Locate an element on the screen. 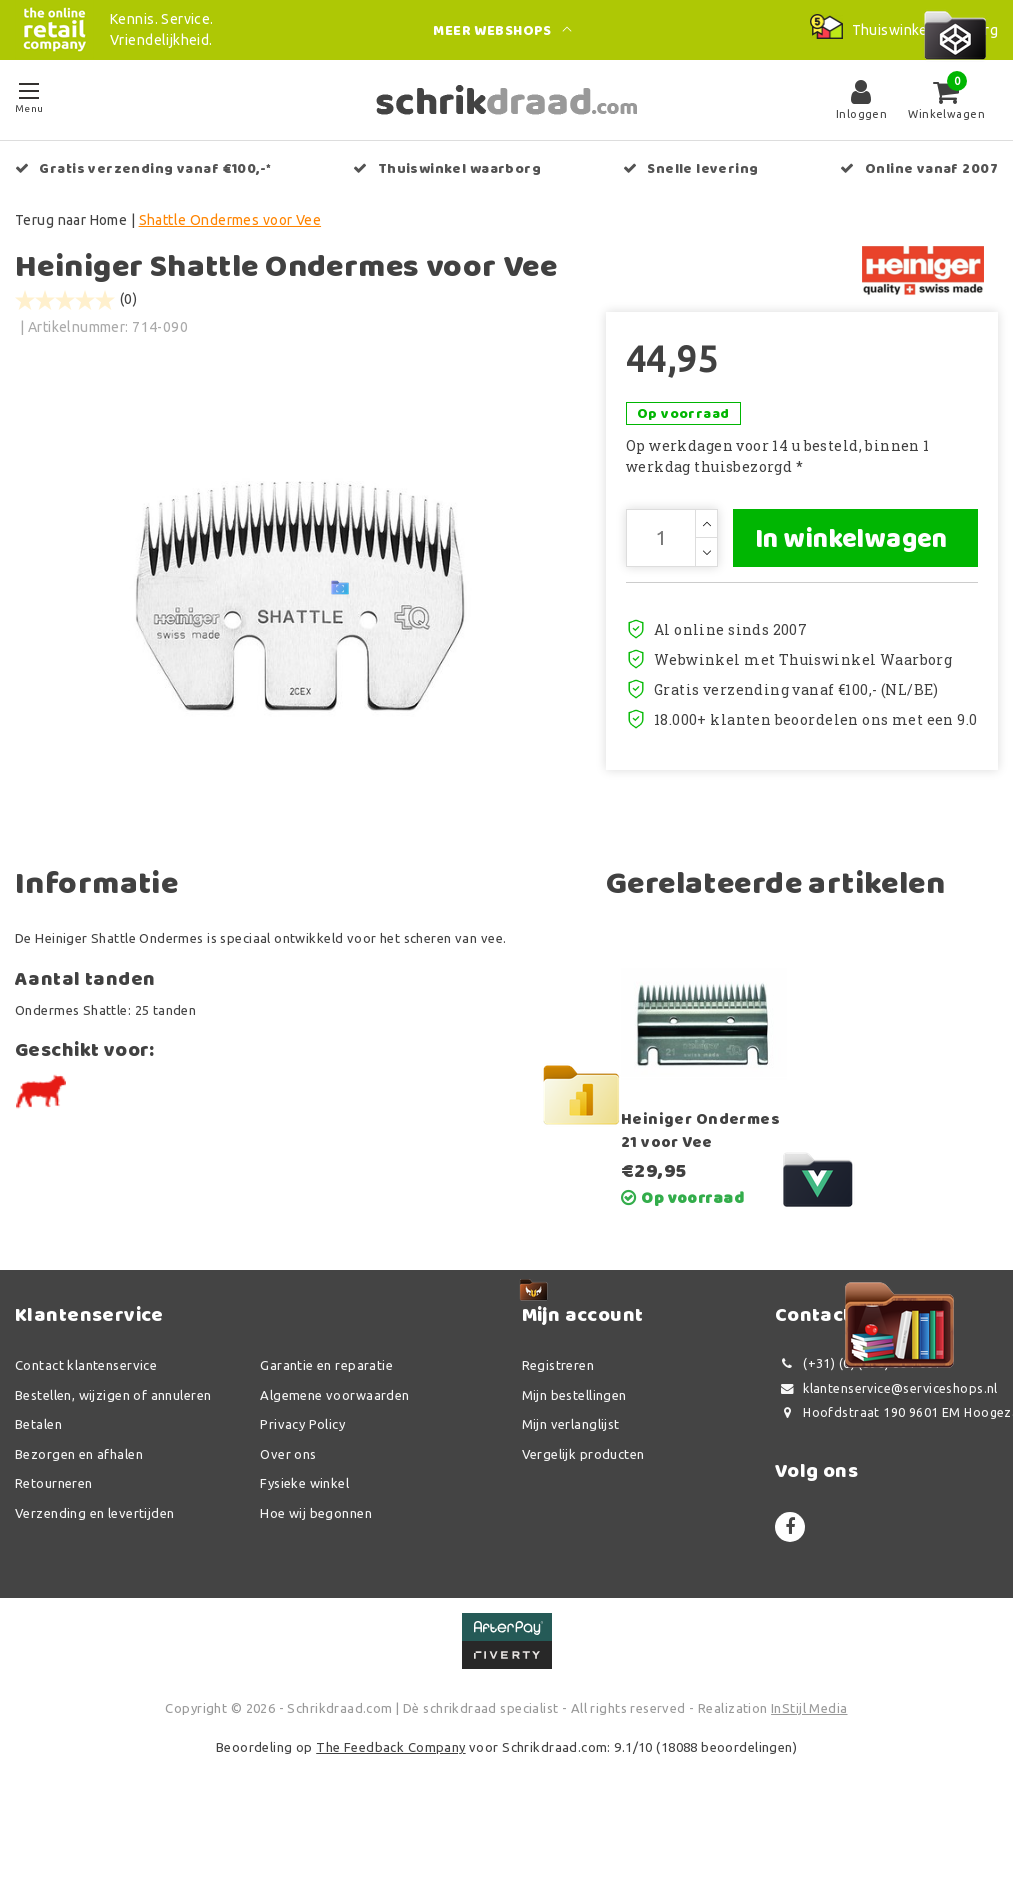  open asus tuf gaming files folder is located at coordinates (533, 1290).